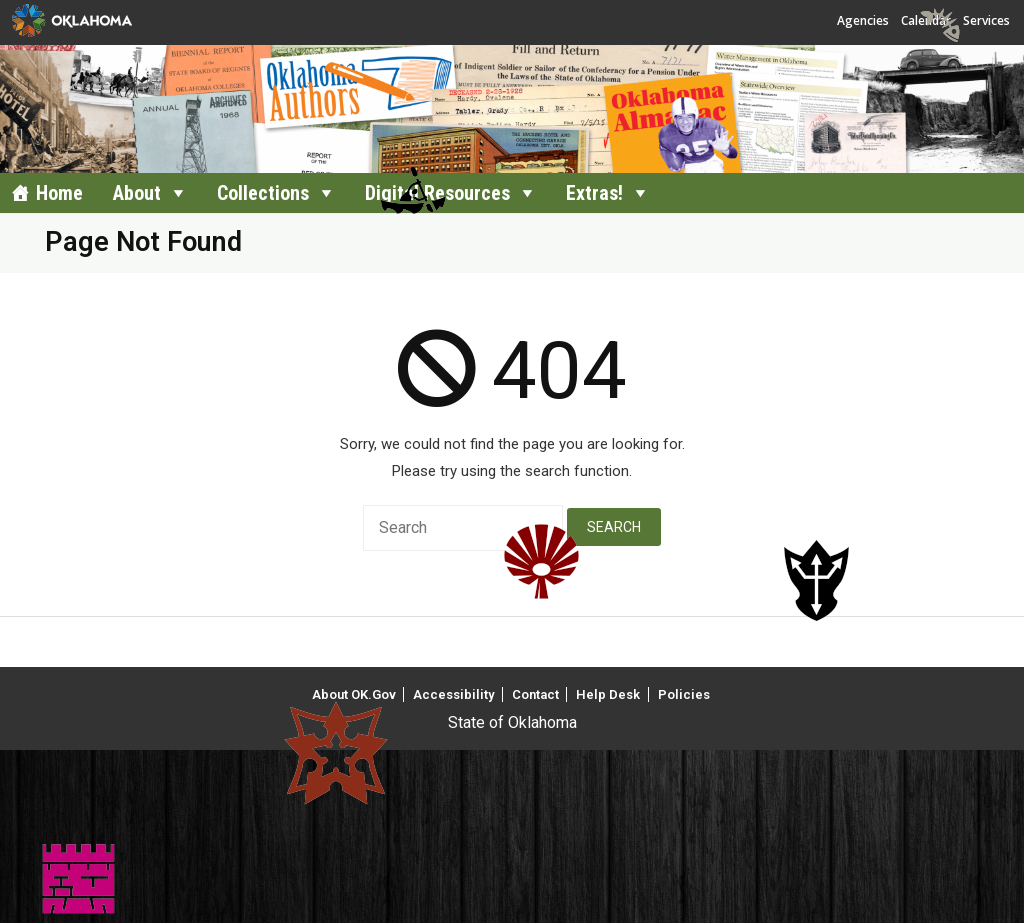  Describe the element at coordinates (541, 561) in the screenshot. I see `decorative fan or palm frond icon` at that location.